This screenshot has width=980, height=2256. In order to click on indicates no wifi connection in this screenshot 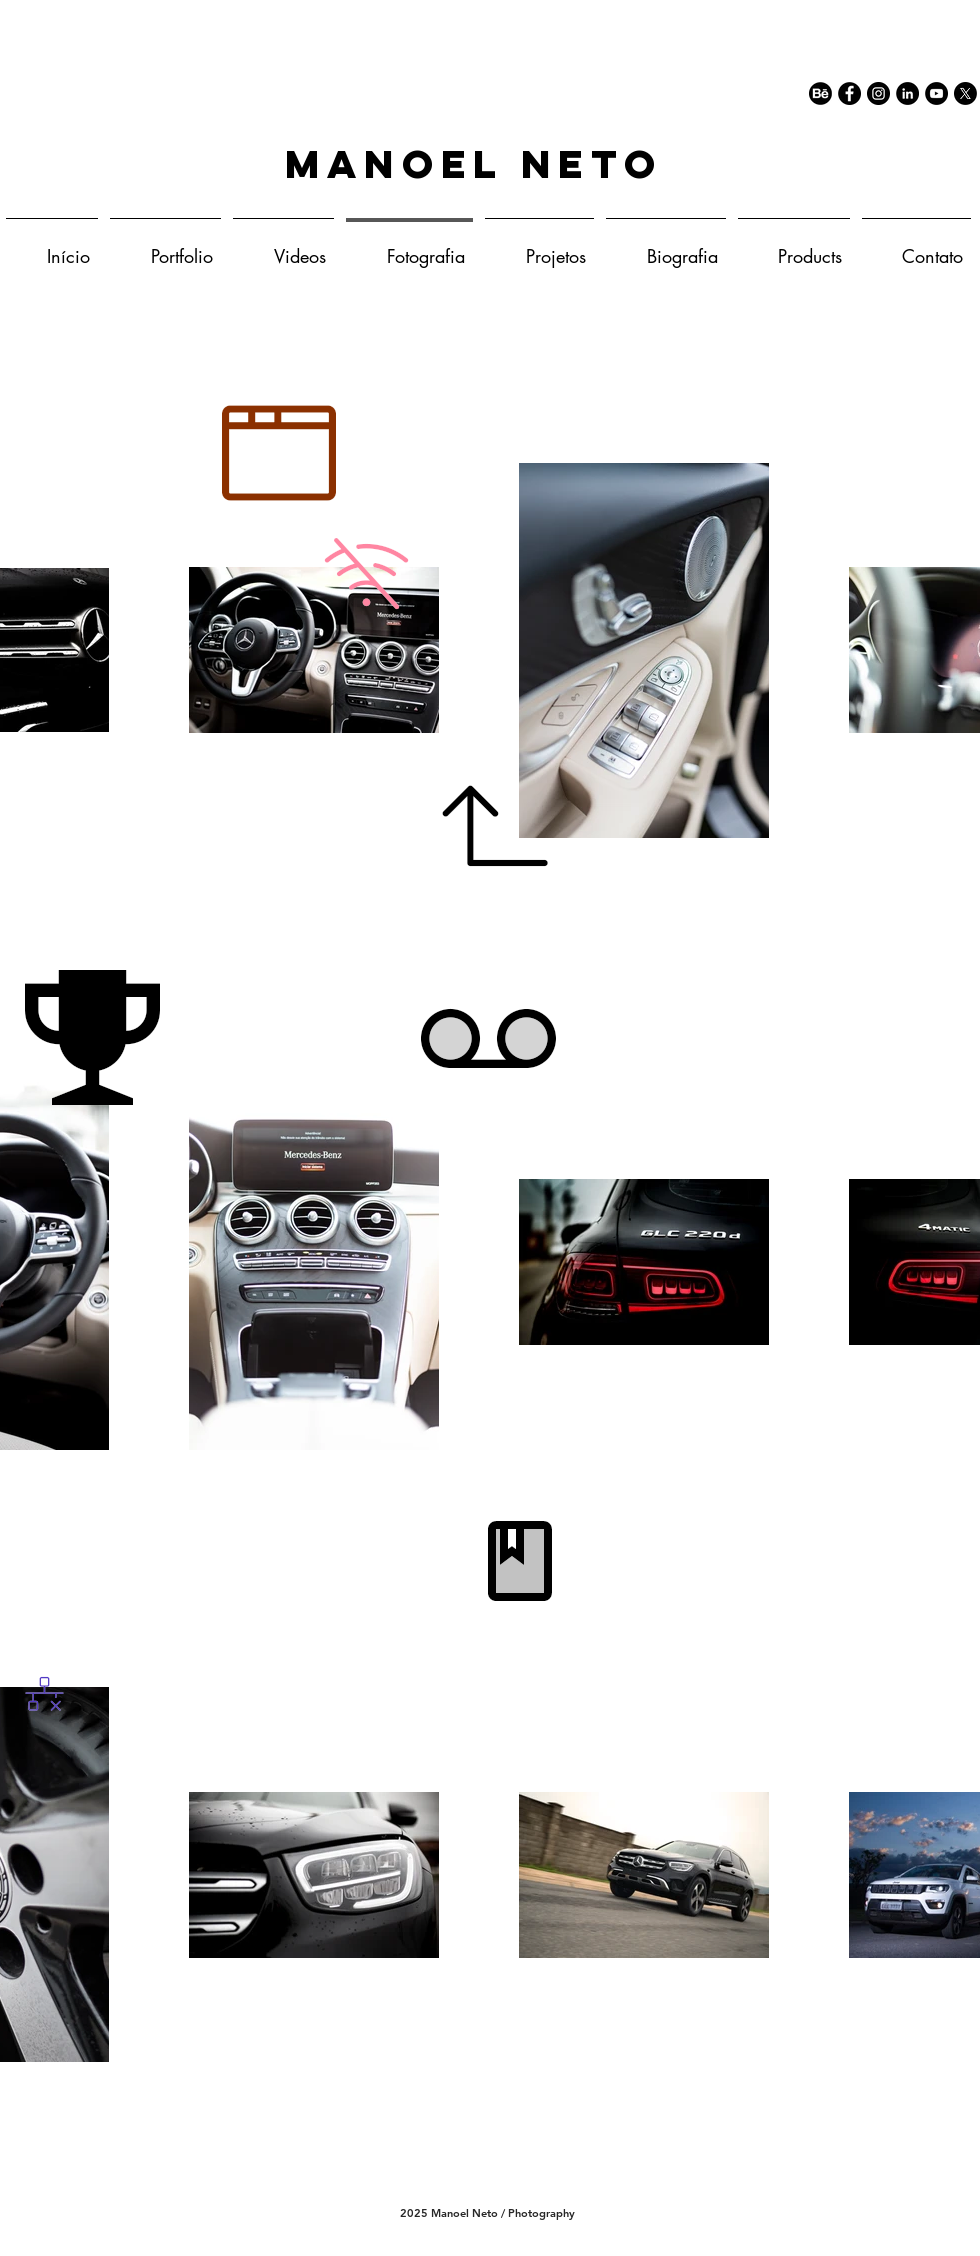, I will do `click(366, 573)`.